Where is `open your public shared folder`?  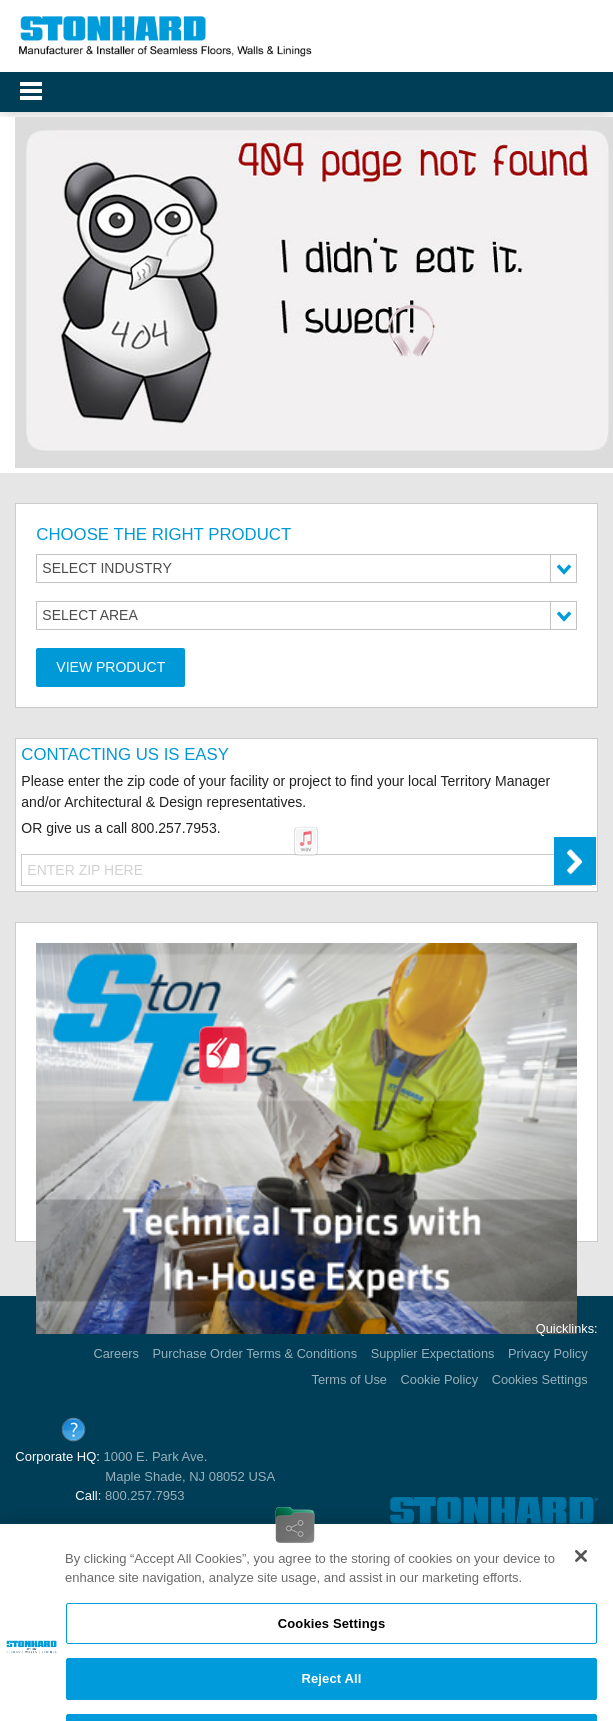
open your public shared folder is located at coordinates (295, 1525).